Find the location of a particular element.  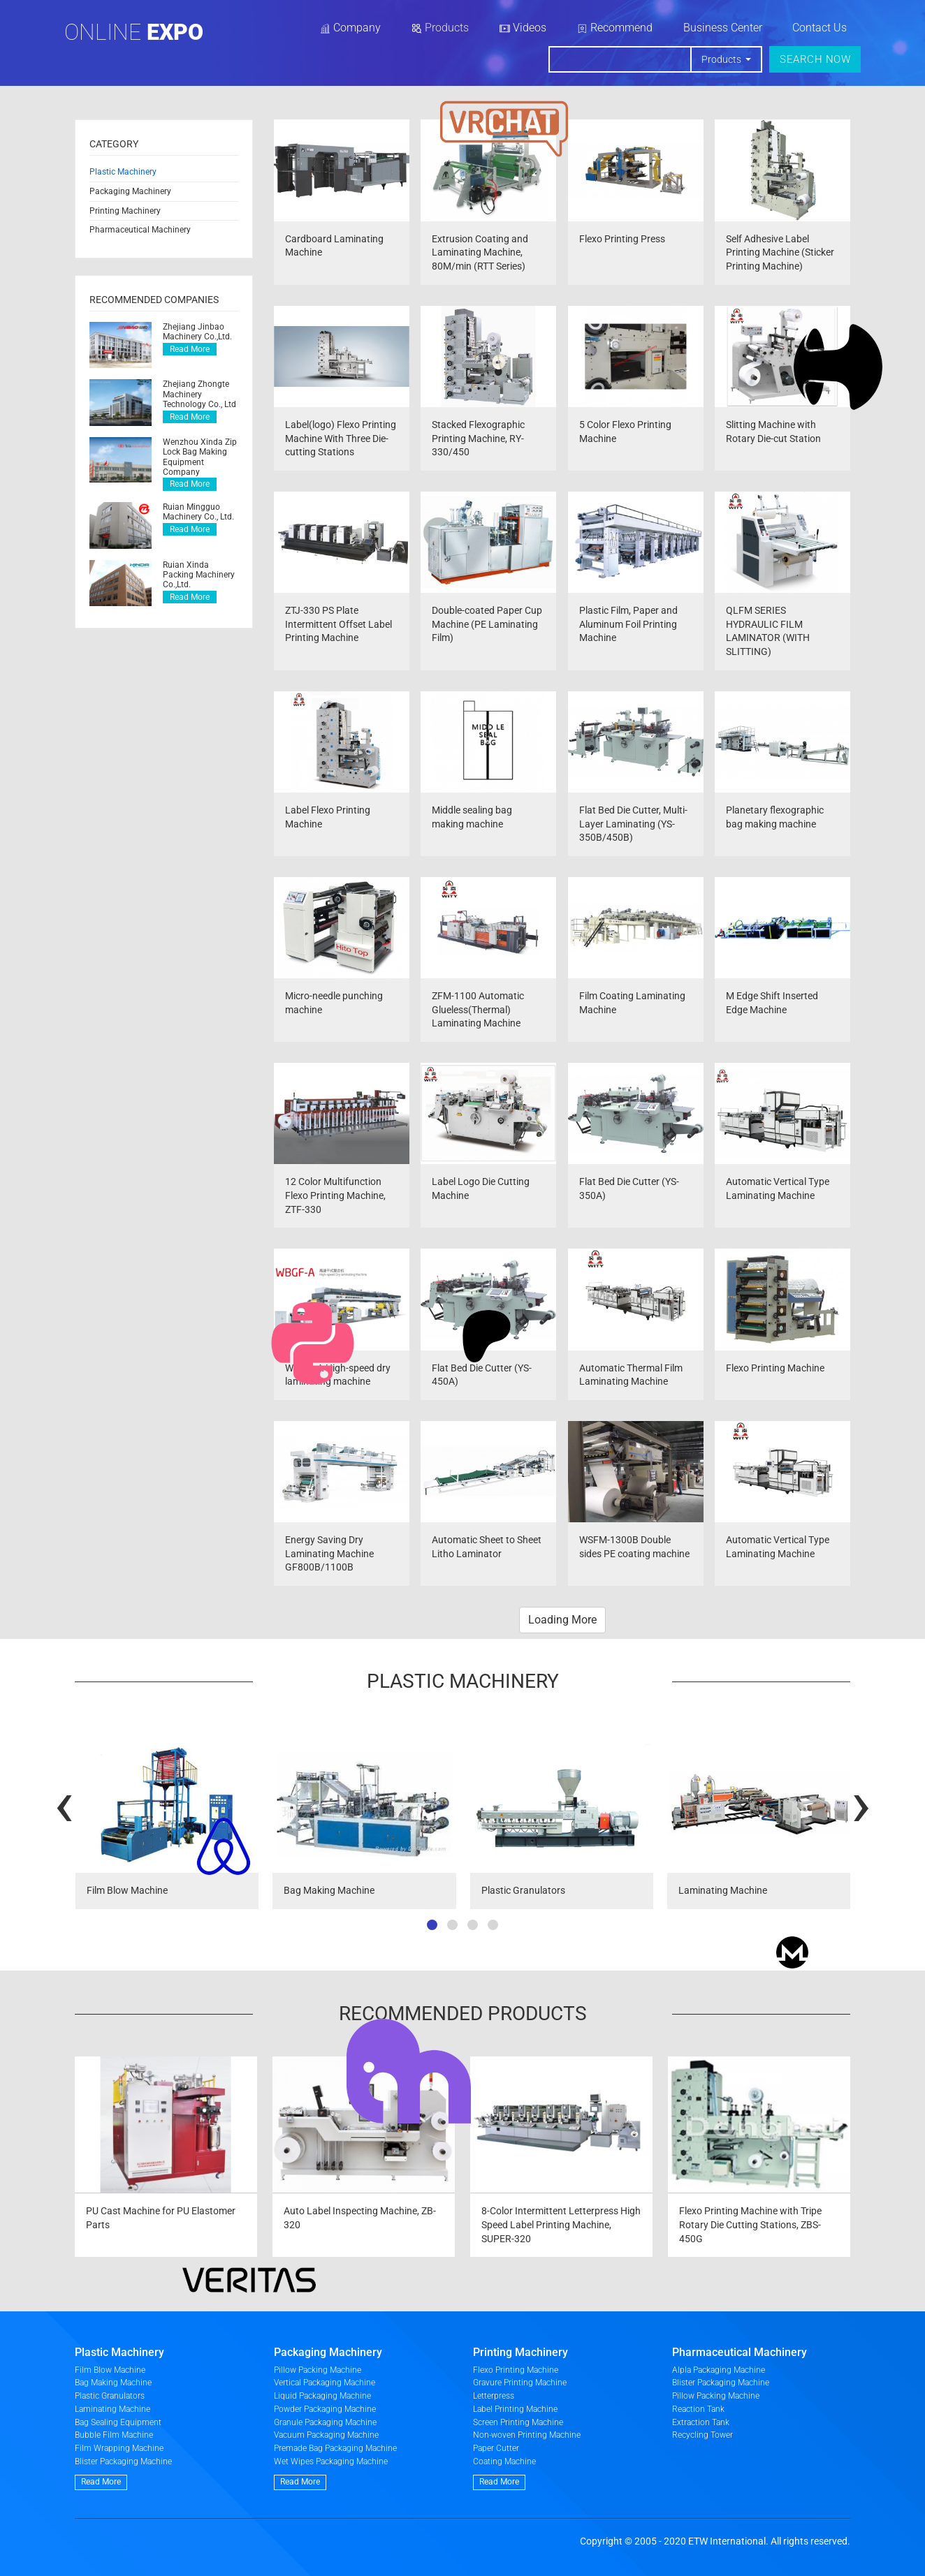

migadu email hosting service logo is located at coordinates (409, 2071).